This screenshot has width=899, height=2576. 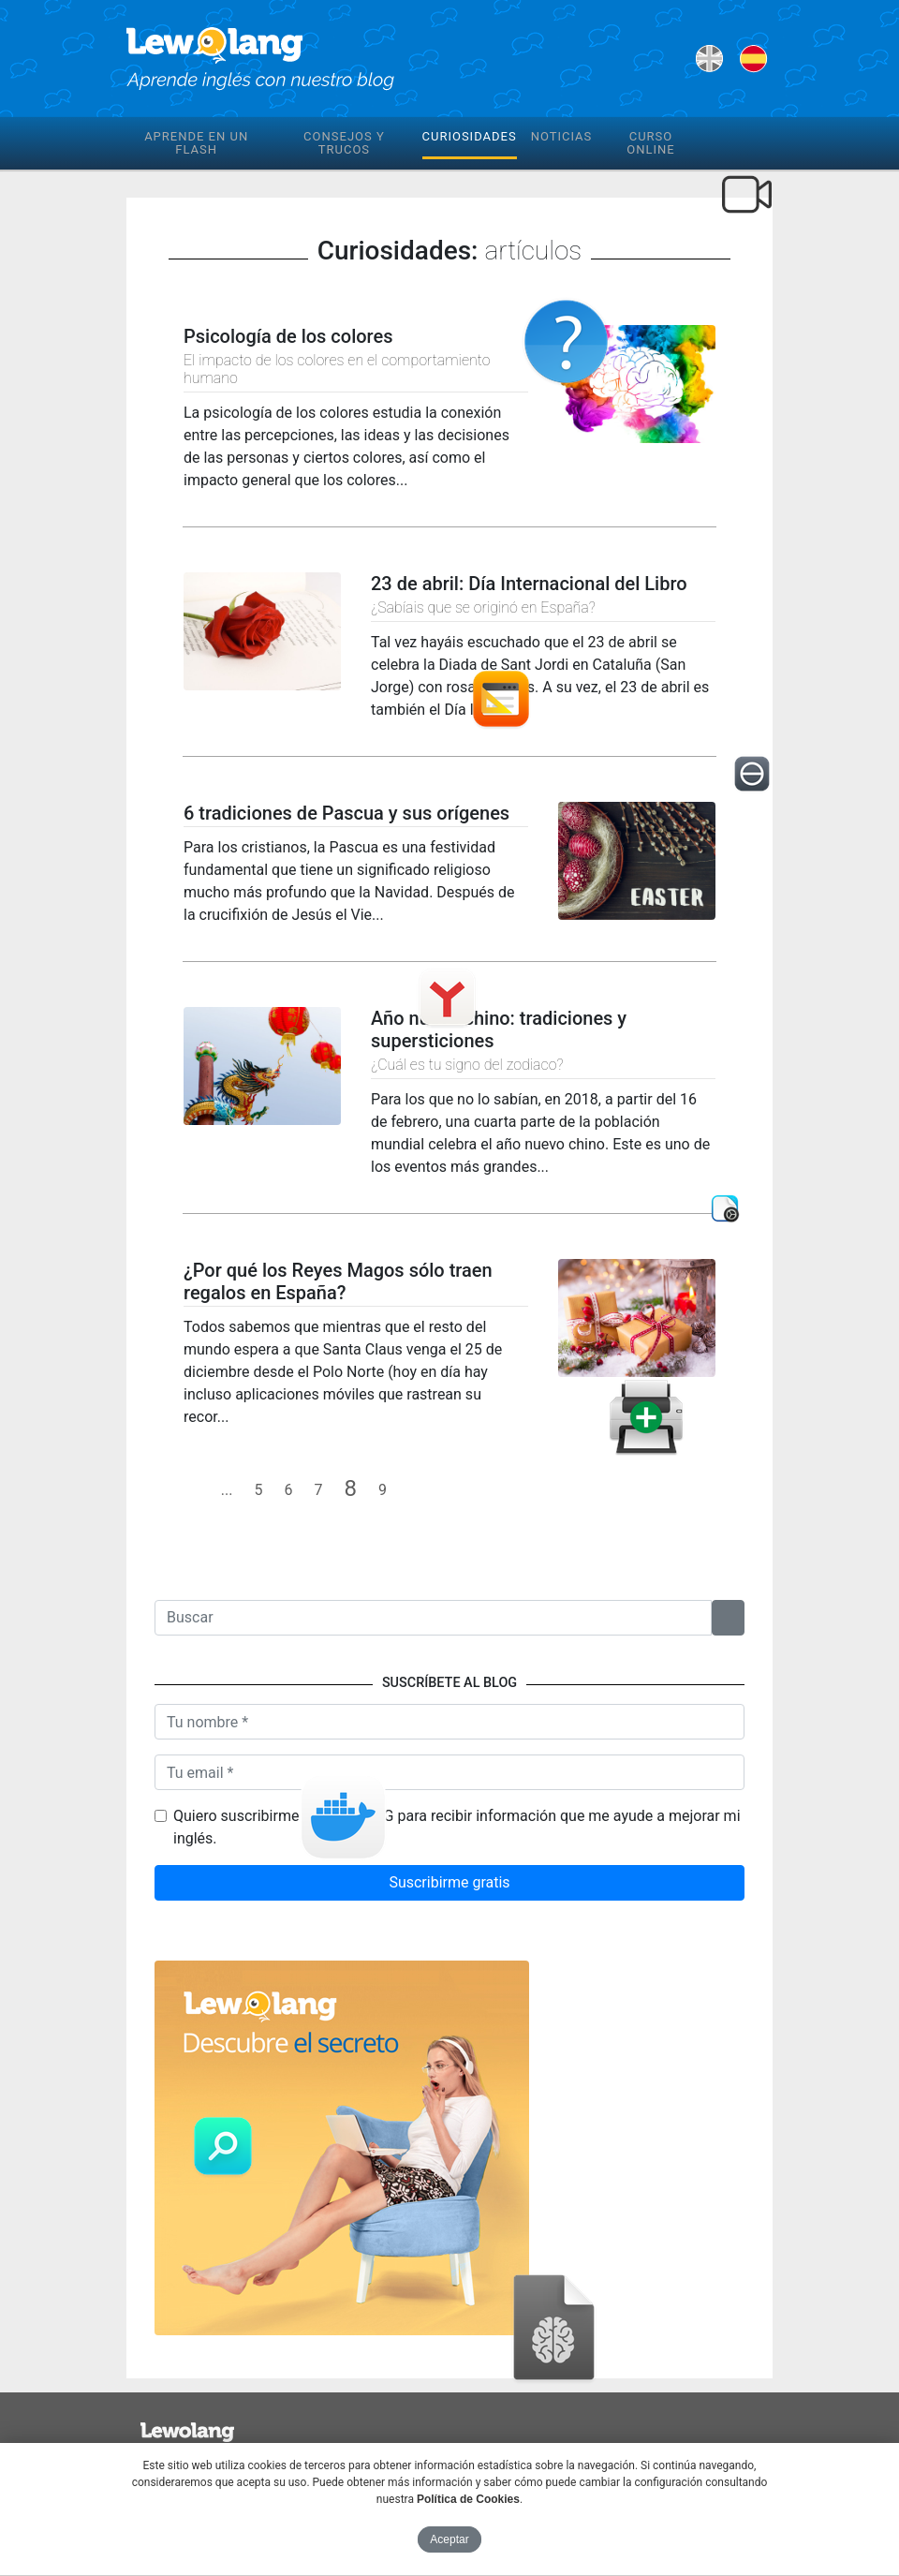 What do you see at coordinates (501, 699) in the screenshot?
I see `open Cambalache GTK UI designer app` at bounding box center [501, 699].